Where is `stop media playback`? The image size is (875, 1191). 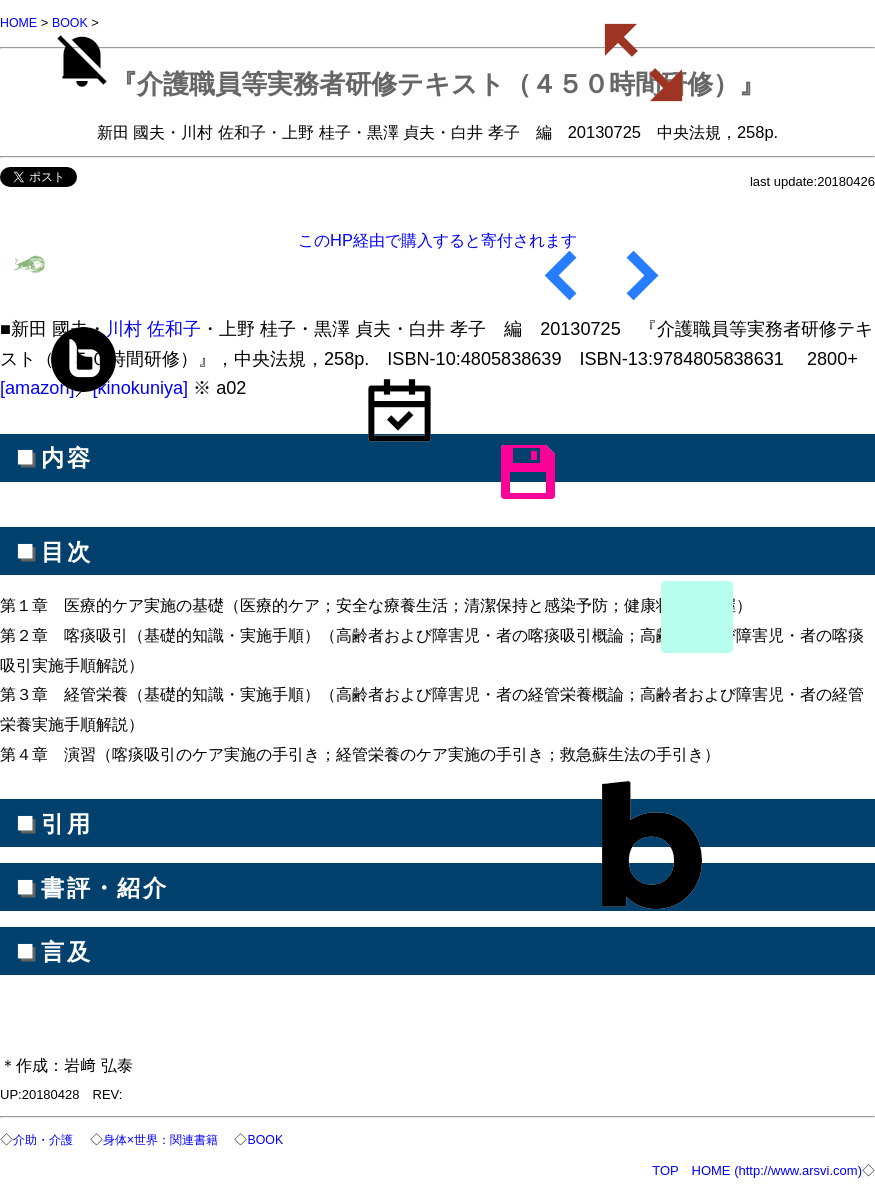 stop media playback is located at coordinates (697, 617).